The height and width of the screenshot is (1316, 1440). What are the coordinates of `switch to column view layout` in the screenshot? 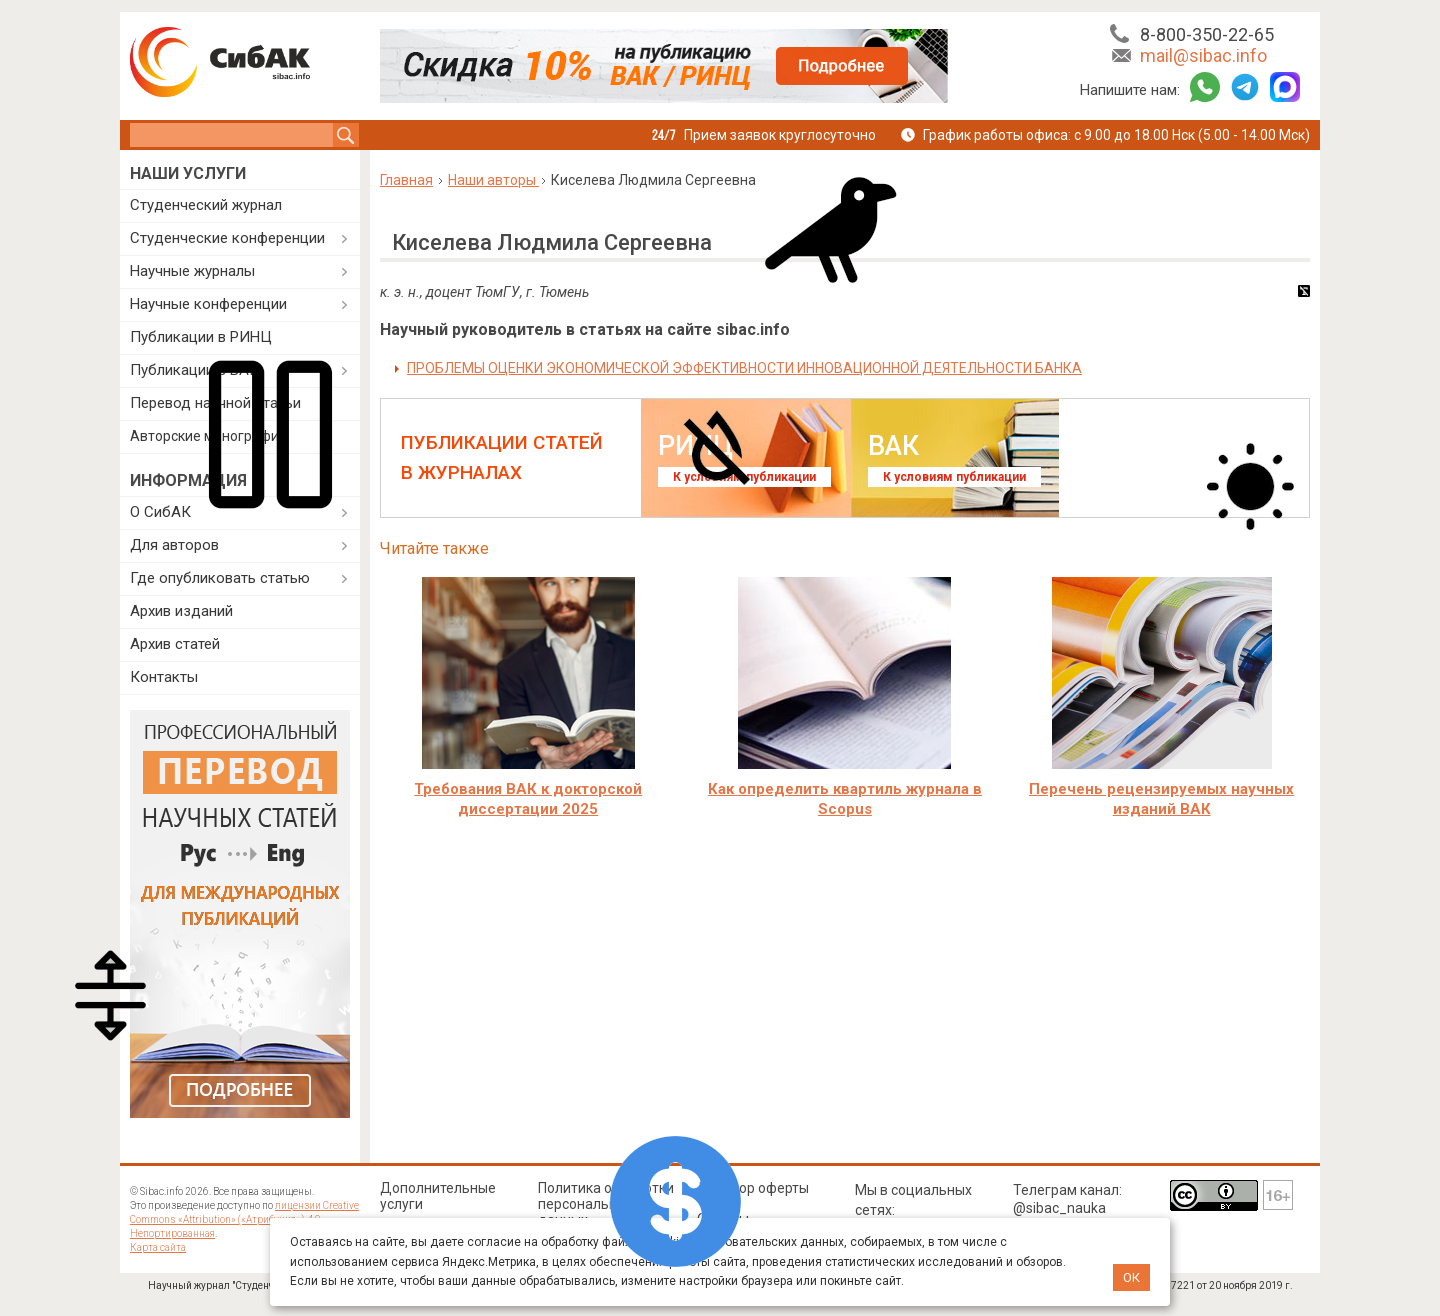 It's located at (270, 434).